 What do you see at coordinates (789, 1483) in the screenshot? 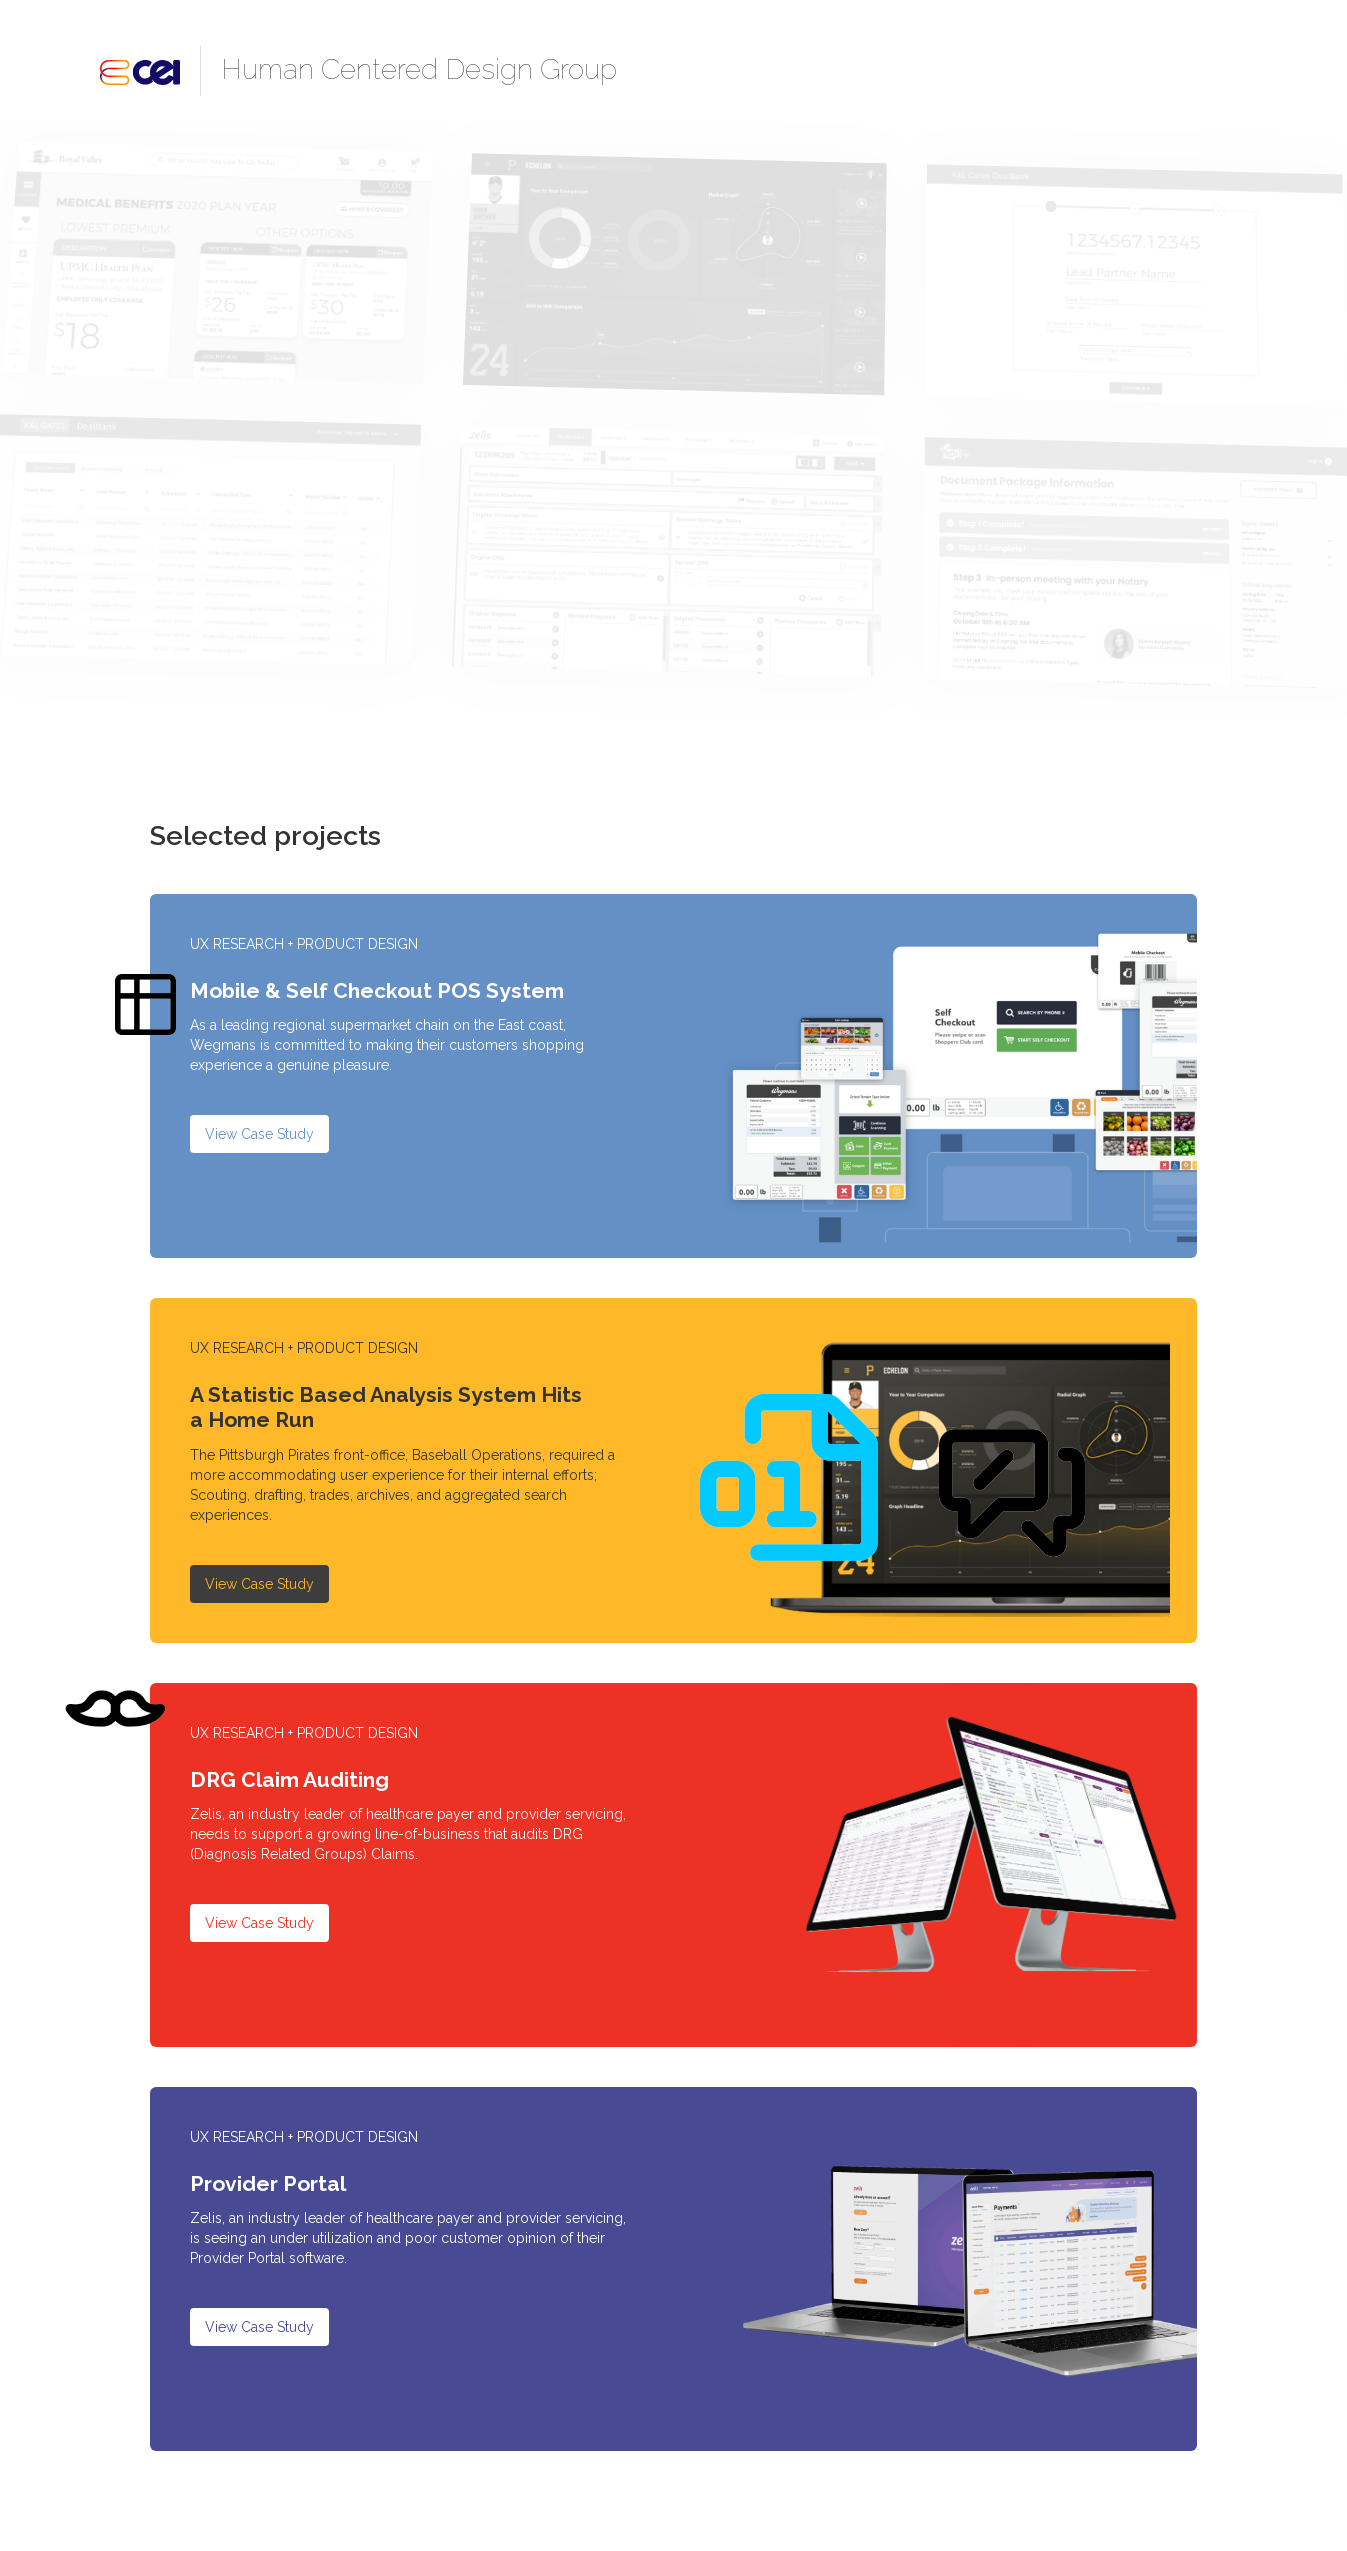
I see `view or open a binary file` at bounding box center [789, 1483].